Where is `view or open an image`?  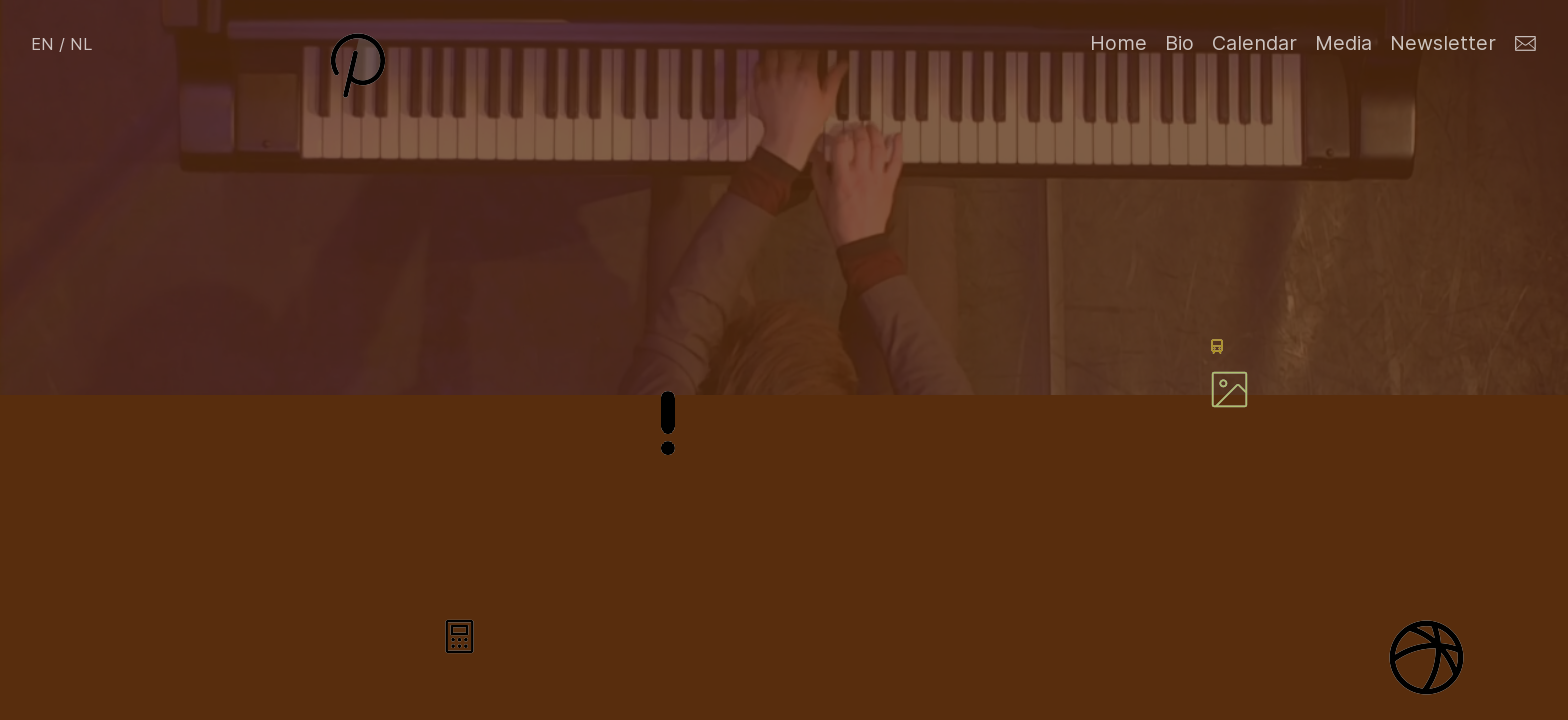
view or open an image is located at coordinates (1229, 389).